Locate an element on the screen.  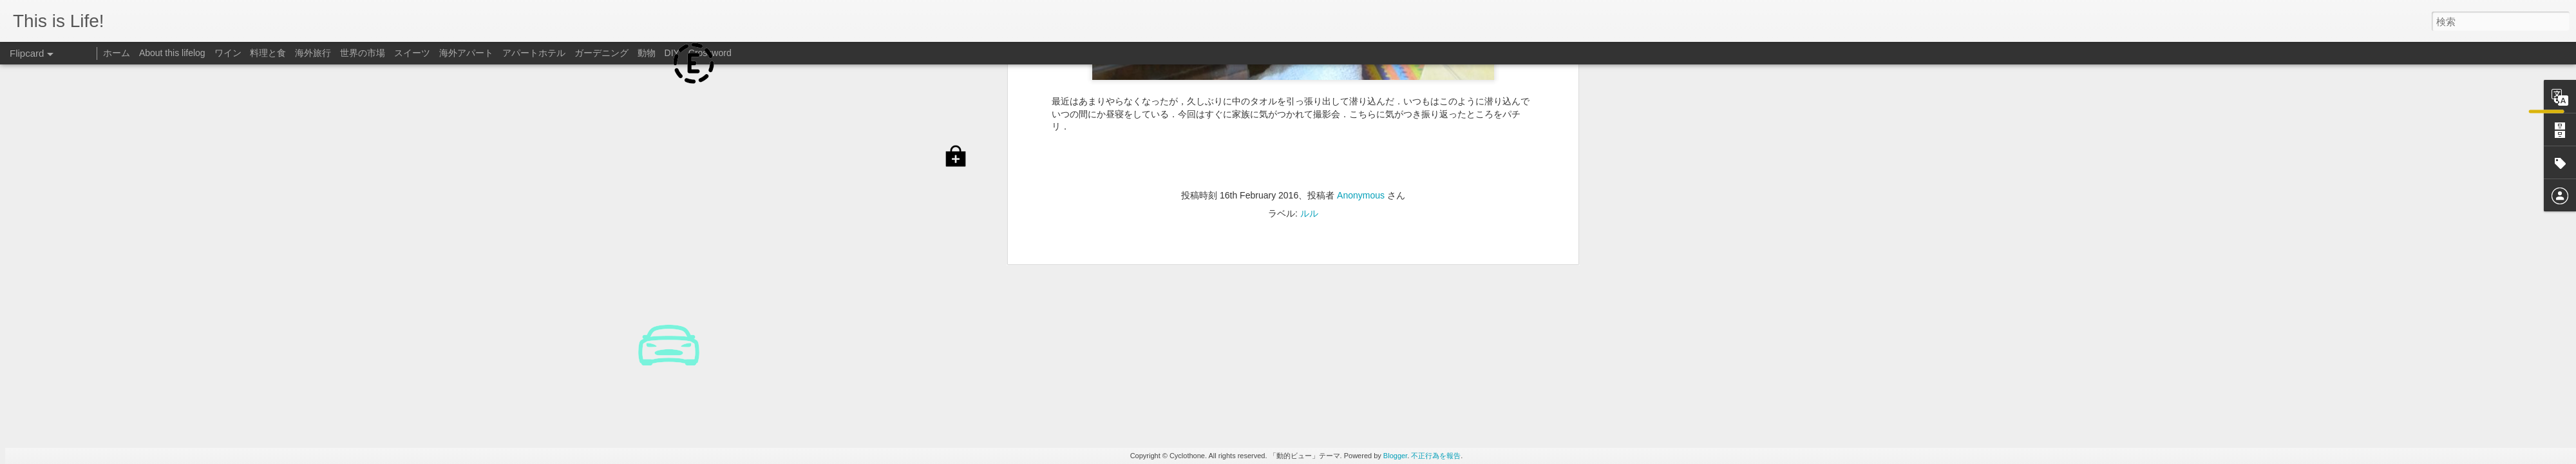
indicates a draft or pending email is located at coordinates (694, 63).